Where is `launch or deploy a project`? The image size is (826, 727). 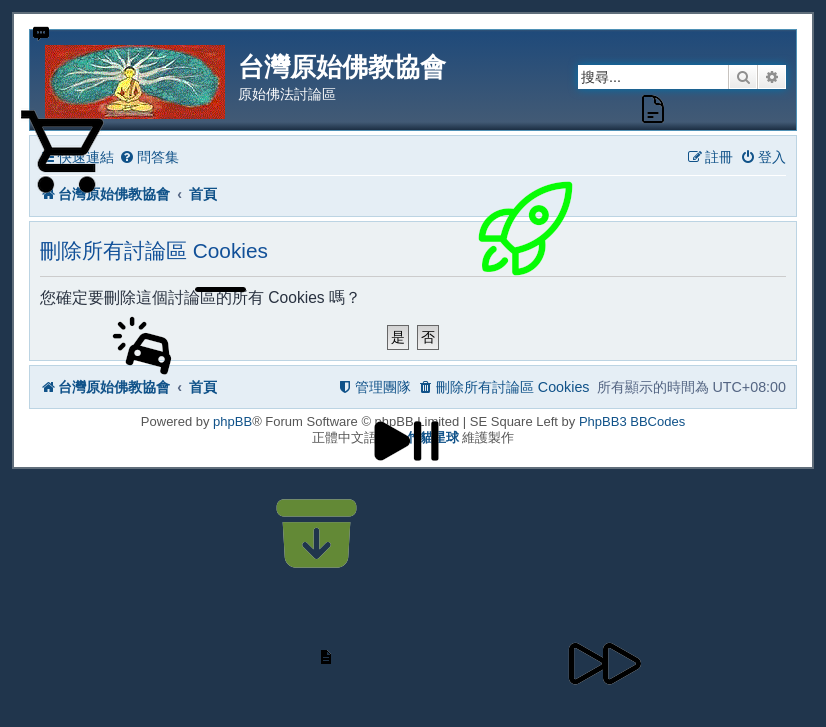
launch or deploy a project is located at coordinates (525, 228).